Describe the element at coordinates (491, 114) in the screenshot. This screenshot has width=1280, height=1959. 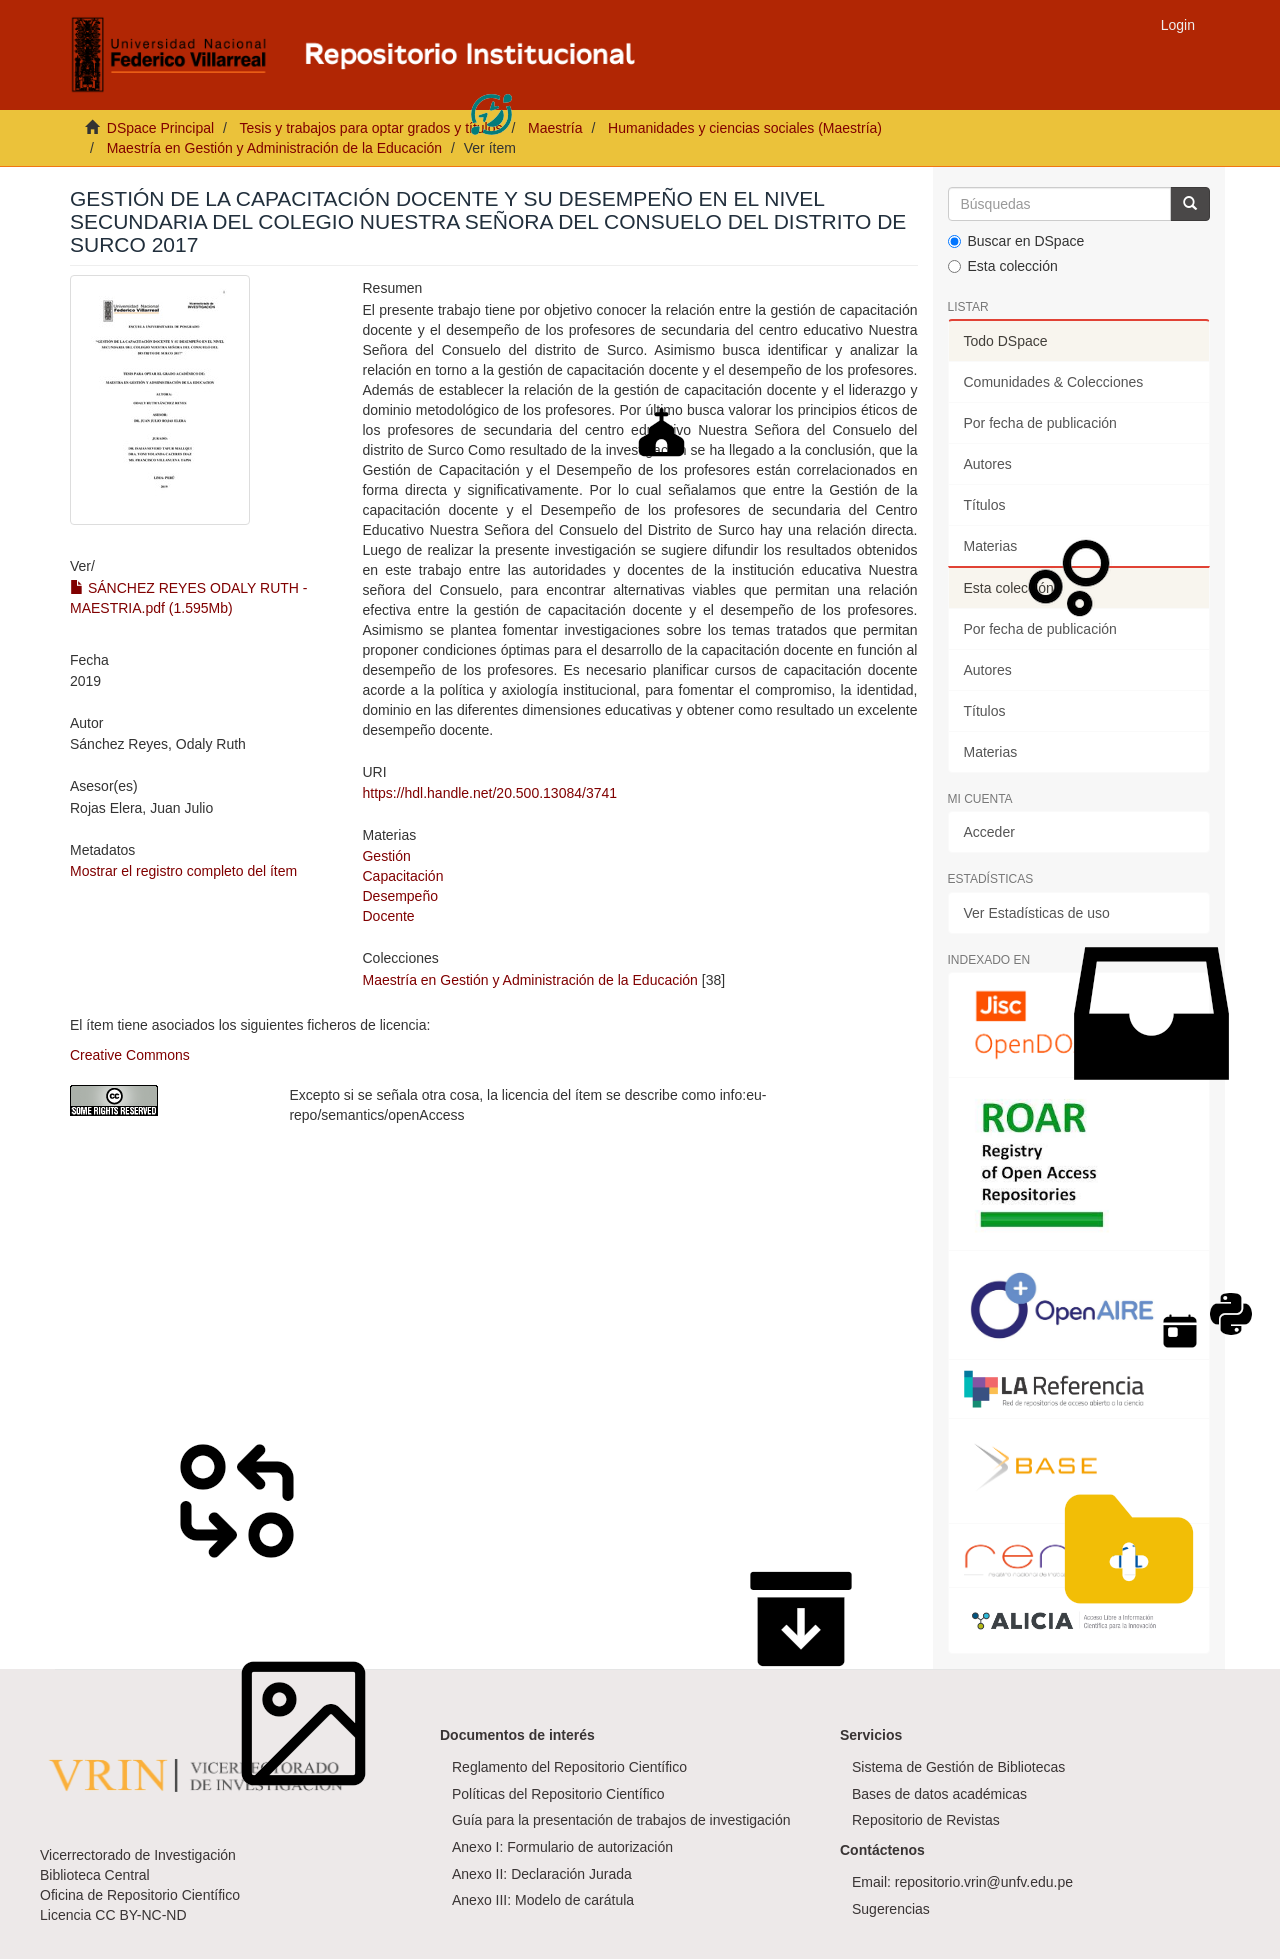
I see `react with laughing tears emoji` at that location.